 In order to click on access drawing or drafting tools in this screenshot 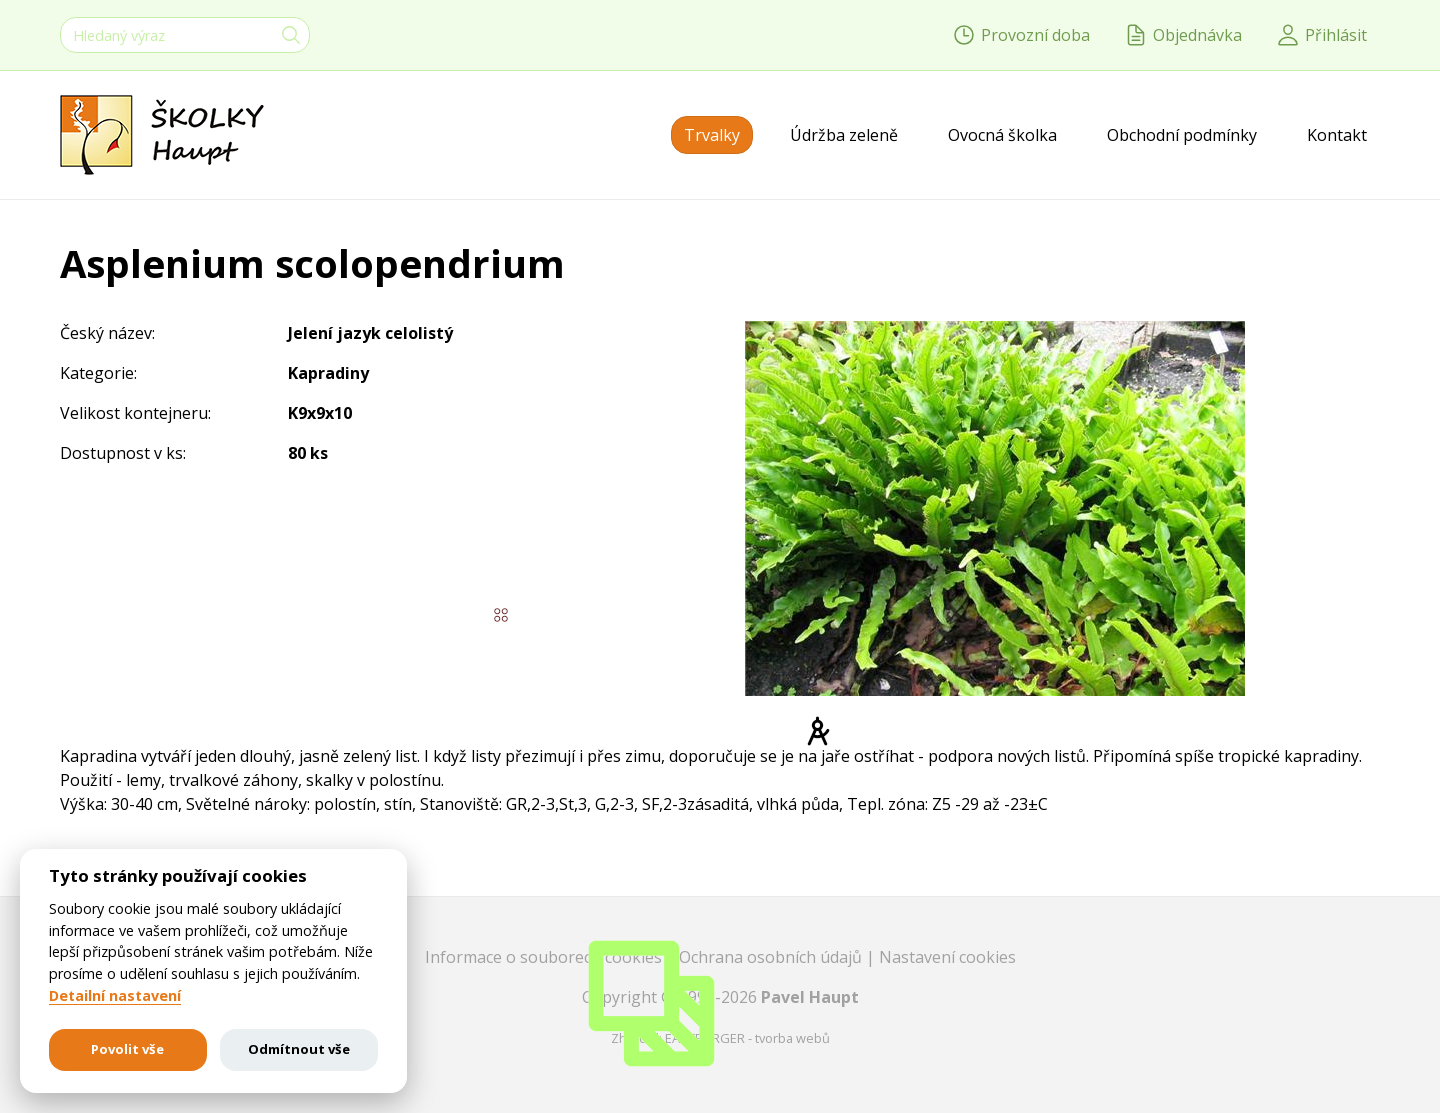, I will do `click(817, 731)`.